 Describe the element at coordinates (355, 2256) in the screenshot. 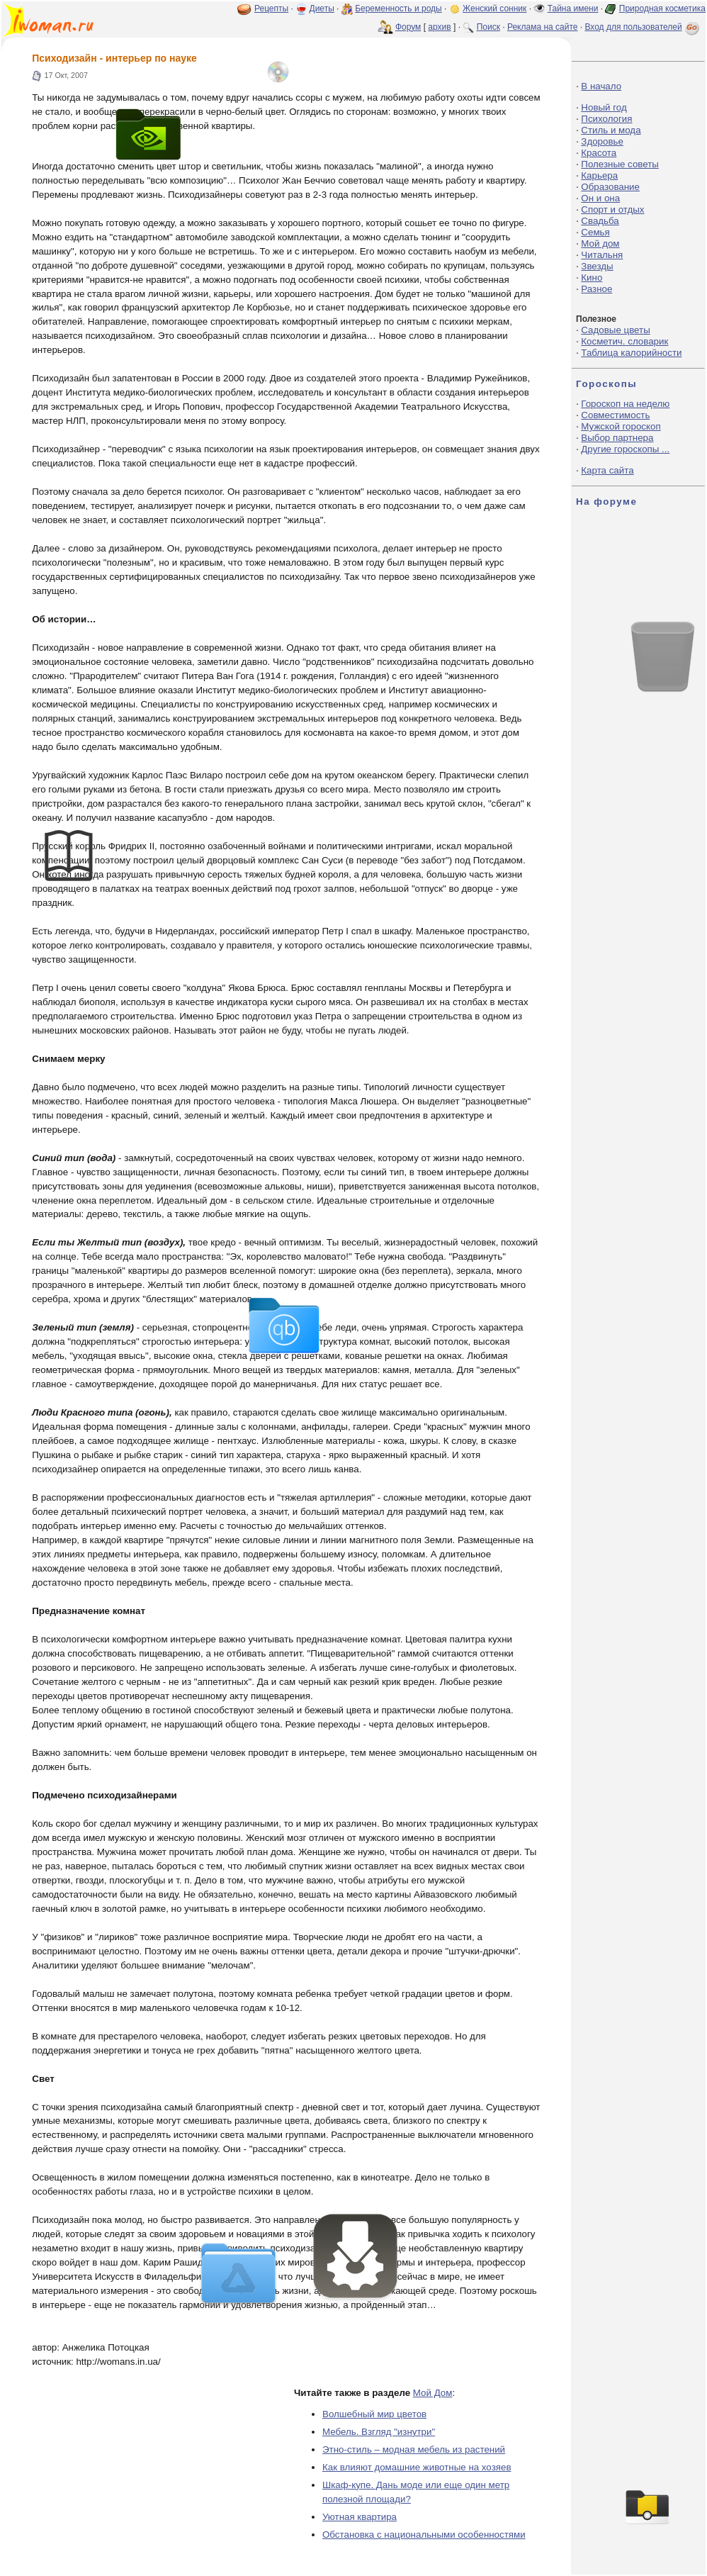

I see `open gear lever app for managing appimages` at that location.